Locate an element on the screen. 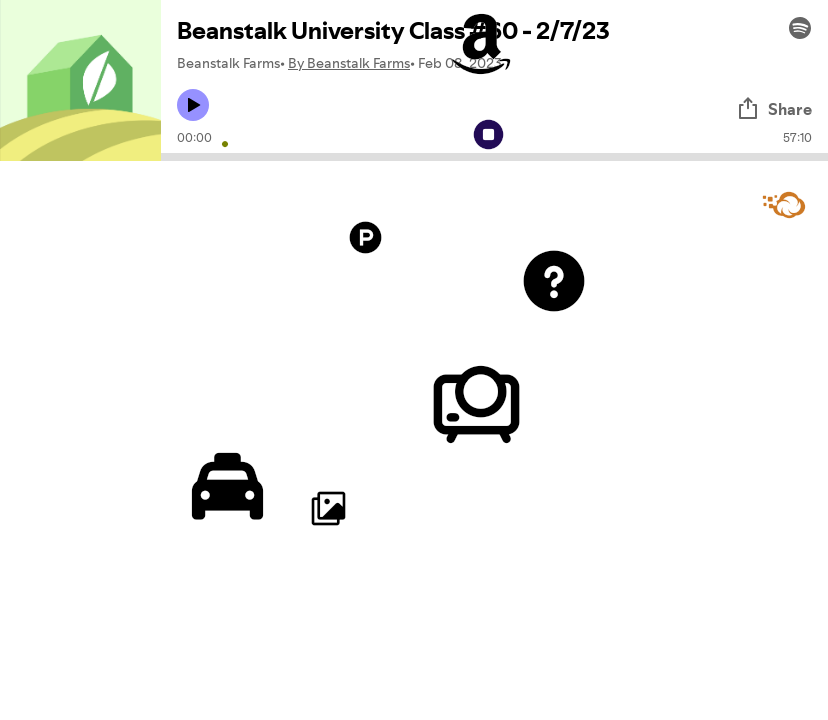 This screenshot has width=828, height=720. stop media playback is located at coordinates (488, 134).